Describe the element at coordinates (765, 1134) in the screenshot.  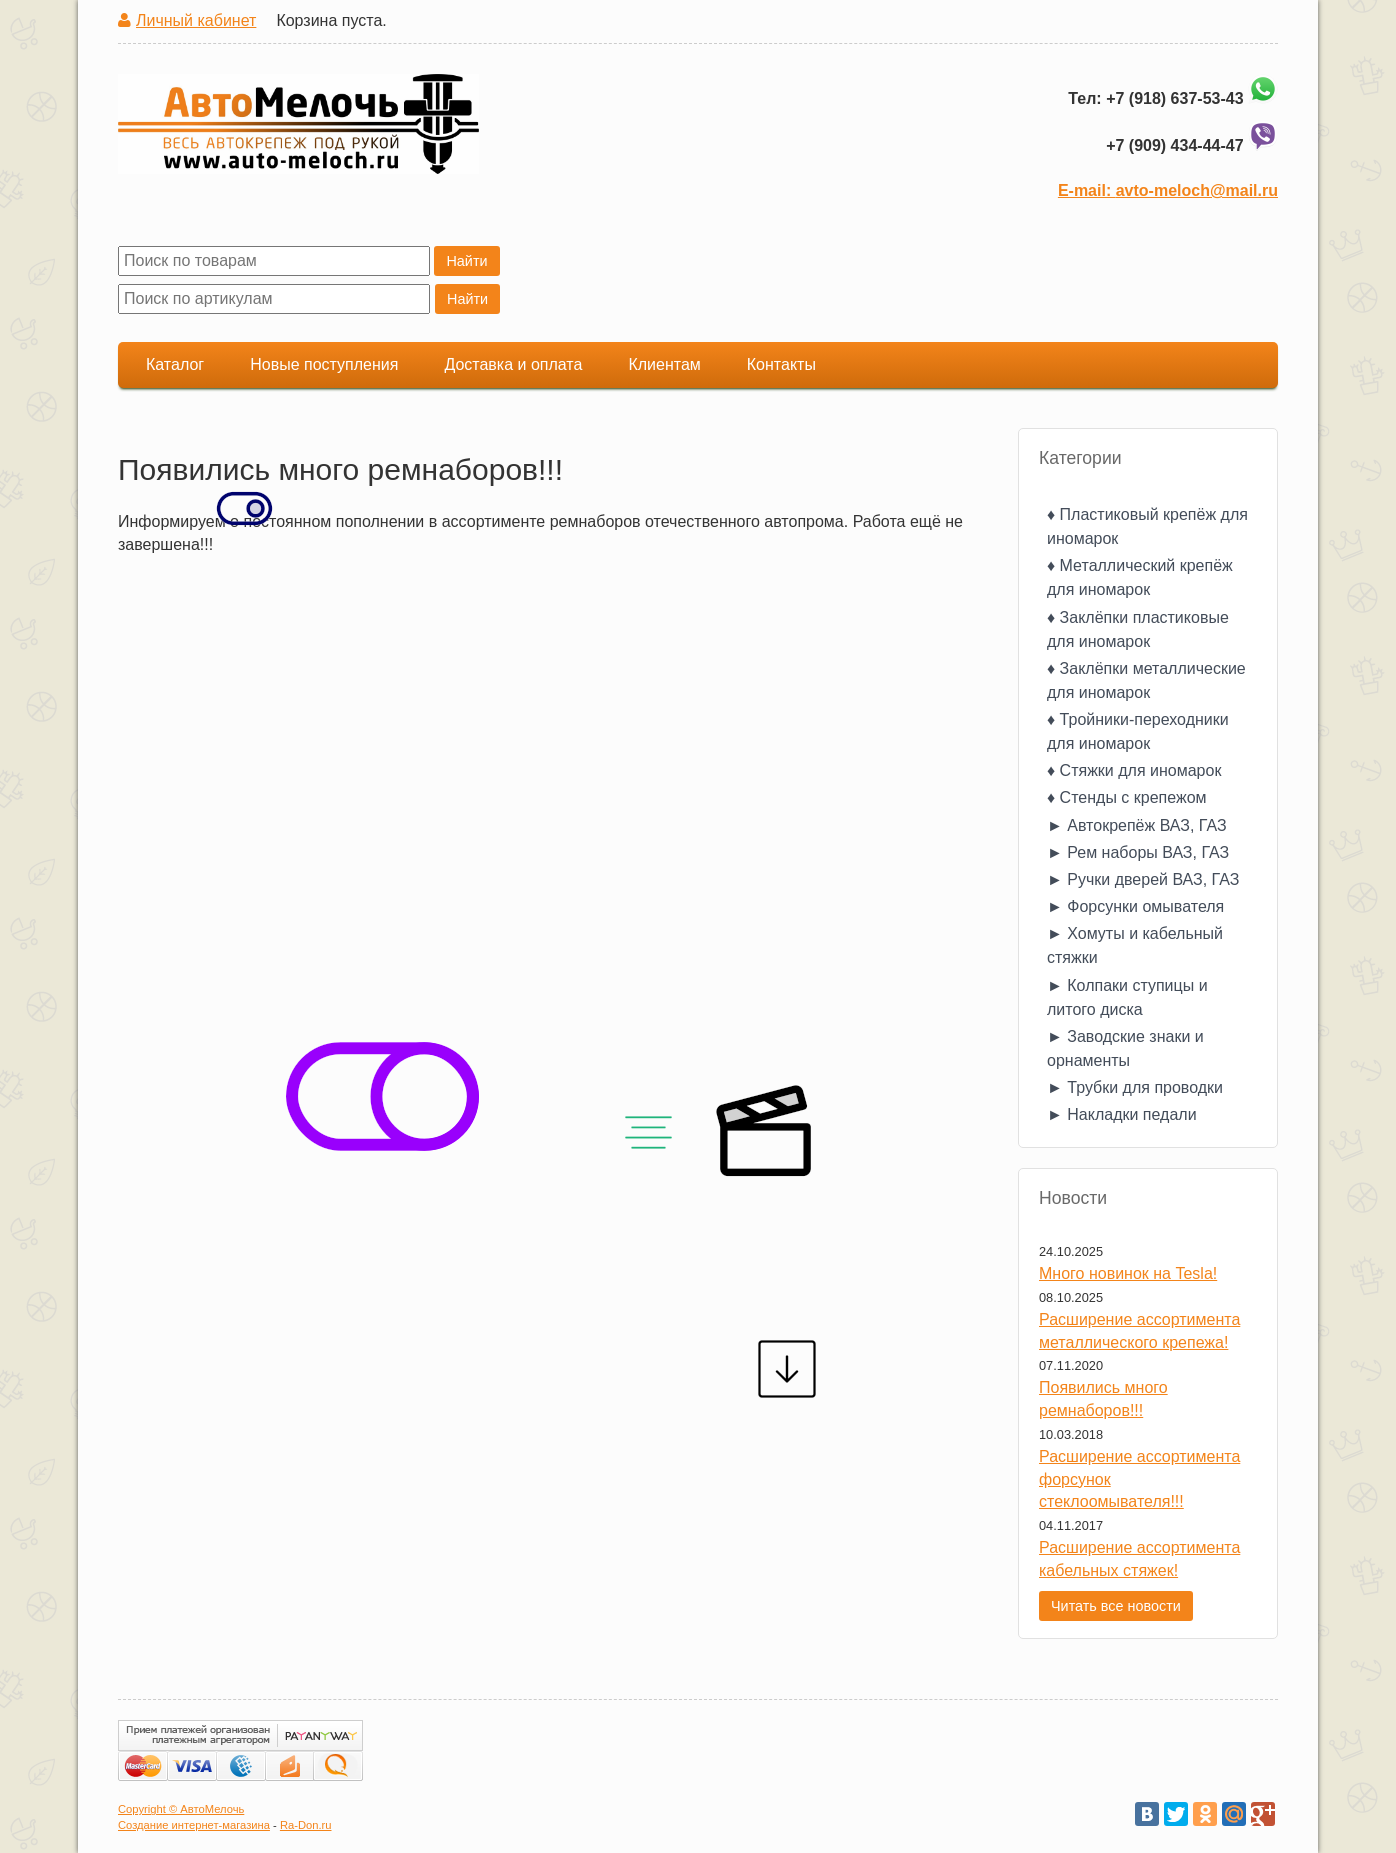
I see `access video or movie content` at that location.